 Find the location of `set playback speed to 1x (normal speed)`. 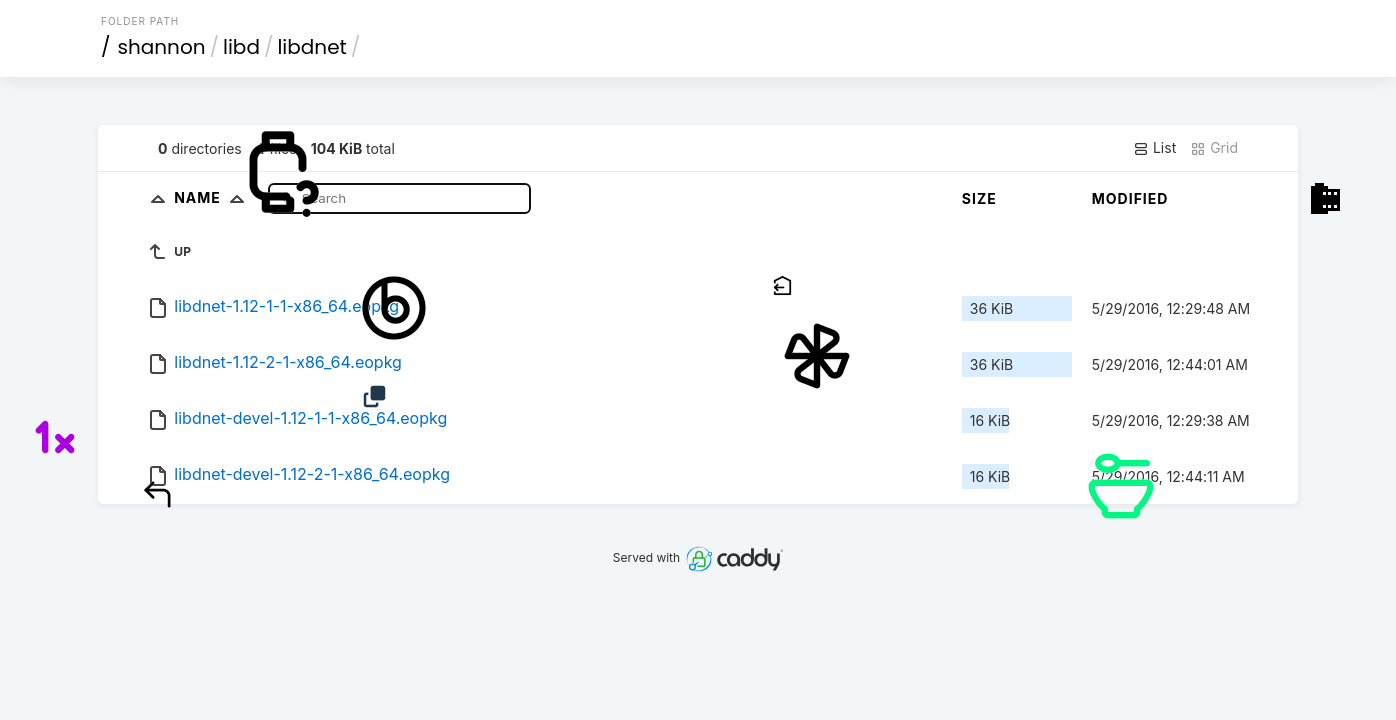

set playback speed to 1x (normal speed) is located at coordinates (55, 437).